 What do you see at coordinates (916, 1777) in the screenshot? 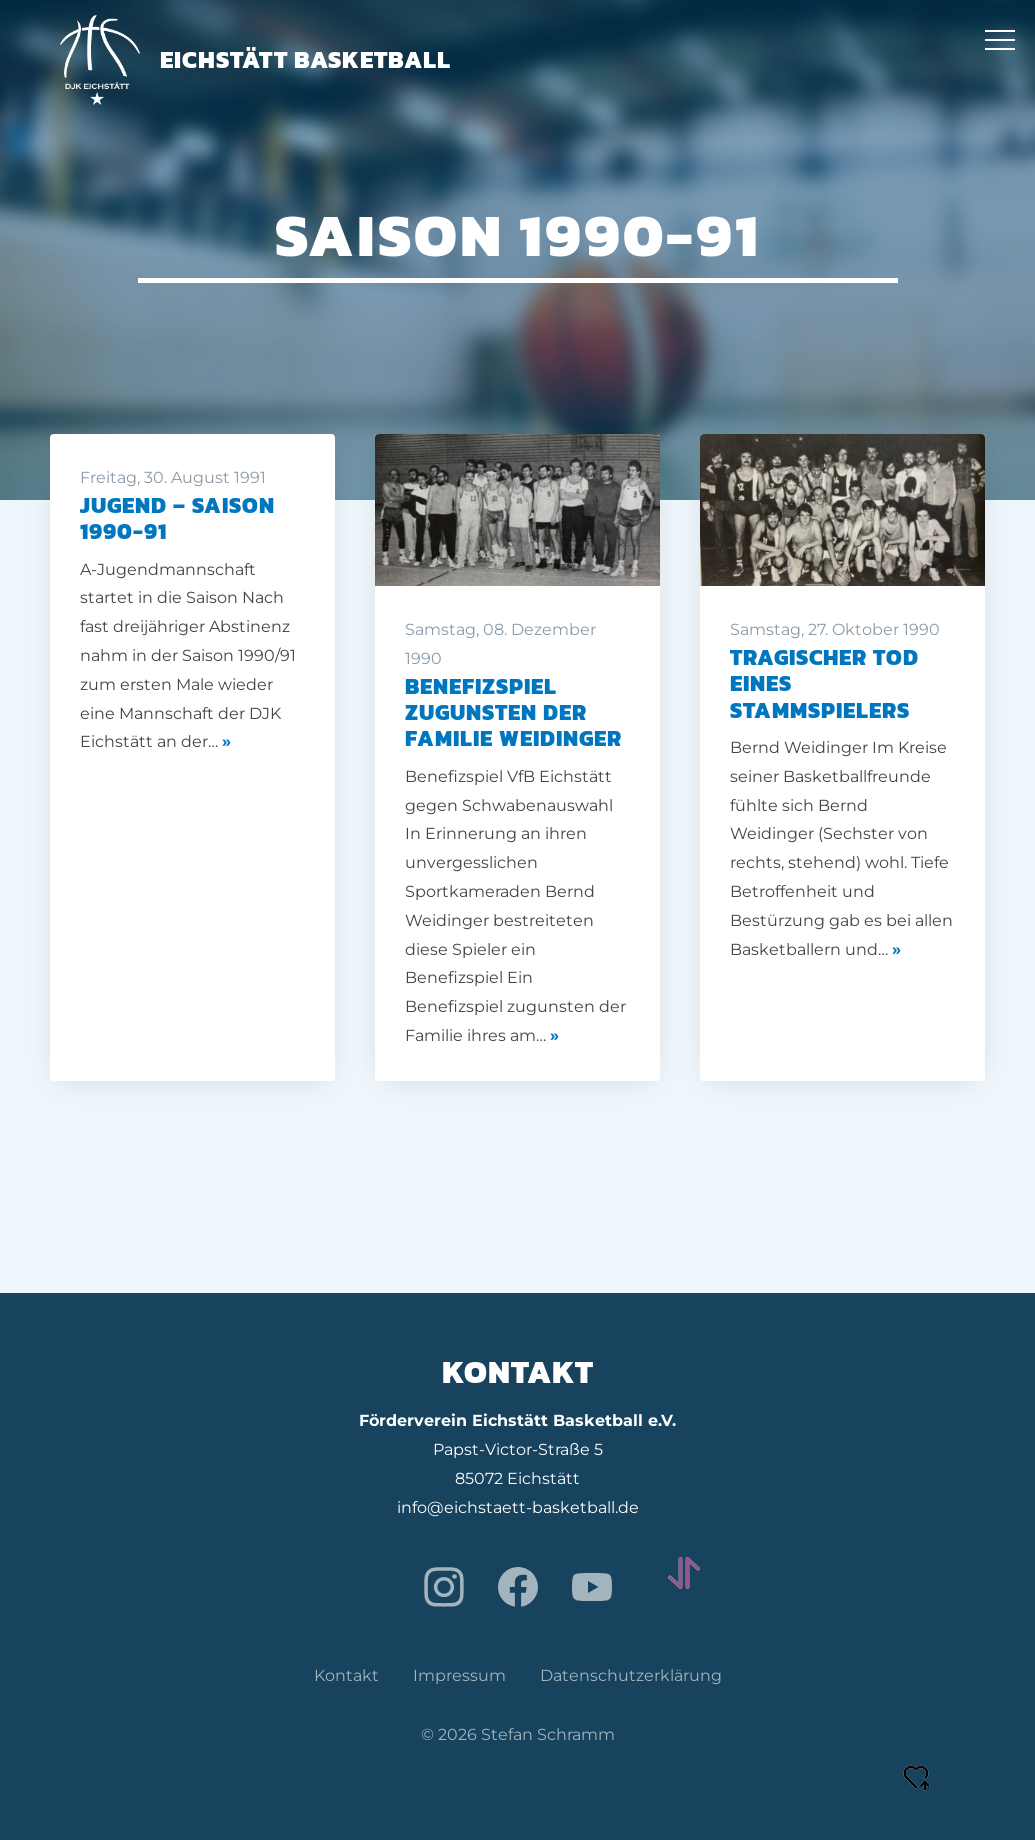
I see `upload or share a favorite item` at bounding box center [916, 1777].